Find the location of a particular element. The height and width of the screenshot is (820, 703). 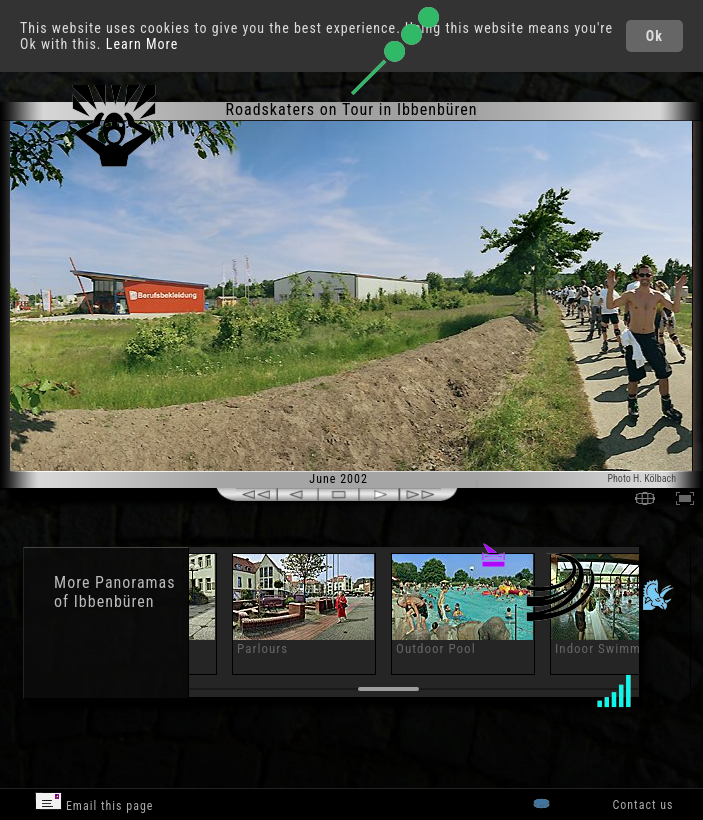

indicates cellular or network signal strength is located at coordinates (614, 691).